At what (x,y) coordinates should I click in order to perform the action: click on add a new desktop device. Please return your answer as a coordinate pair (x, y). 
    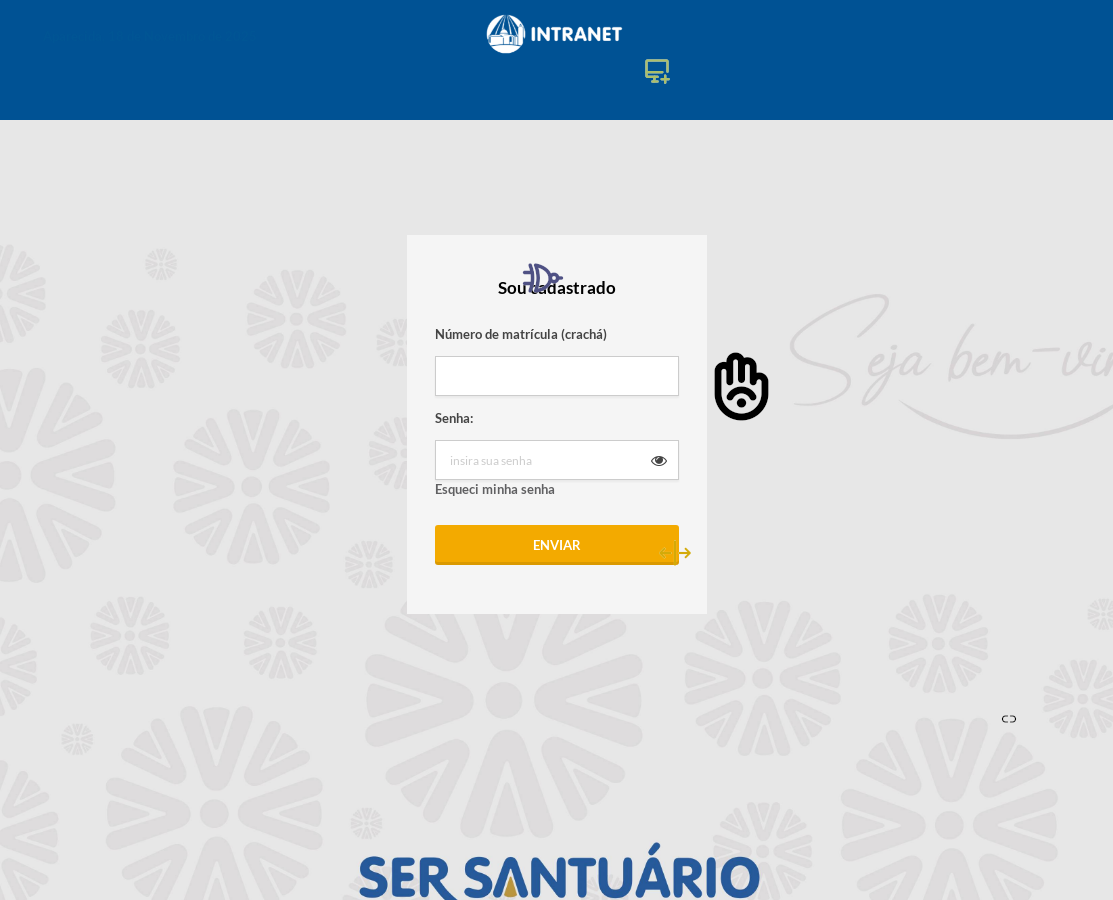
    Looking at the image, I should click on (657, 71).